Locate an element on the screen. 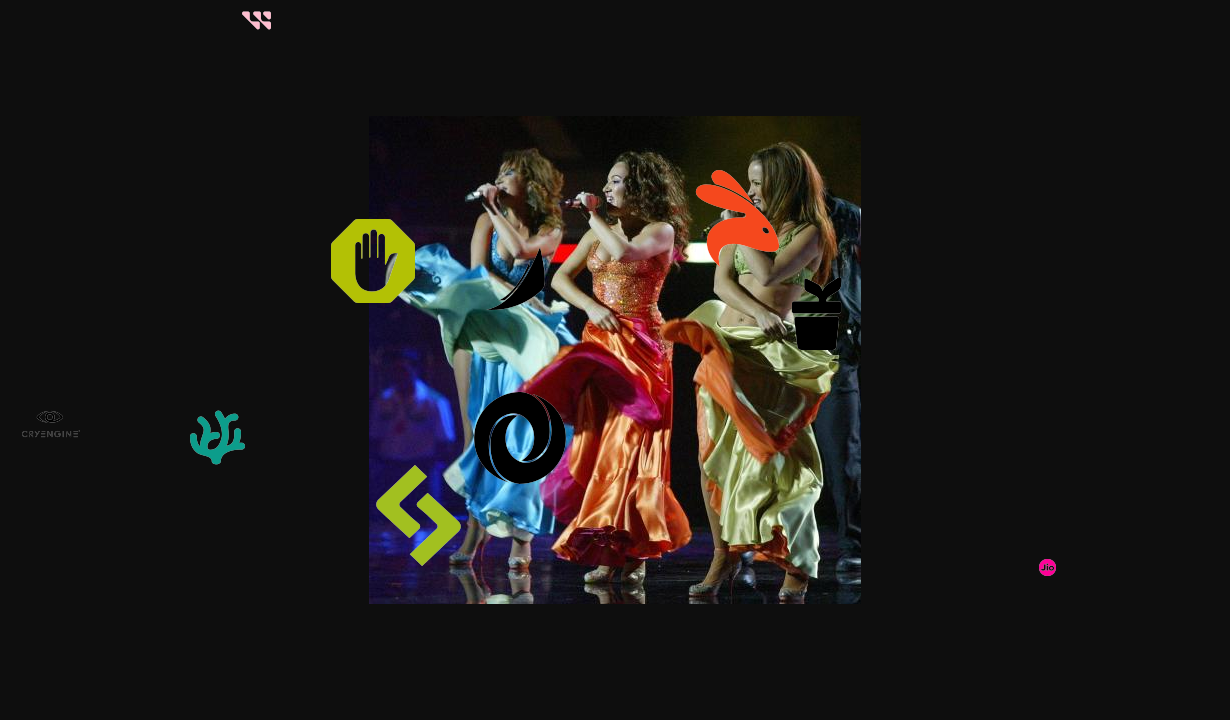 This screenshot has height=720, width=1230. keploy brand logo is located at coordinates (737, 218).